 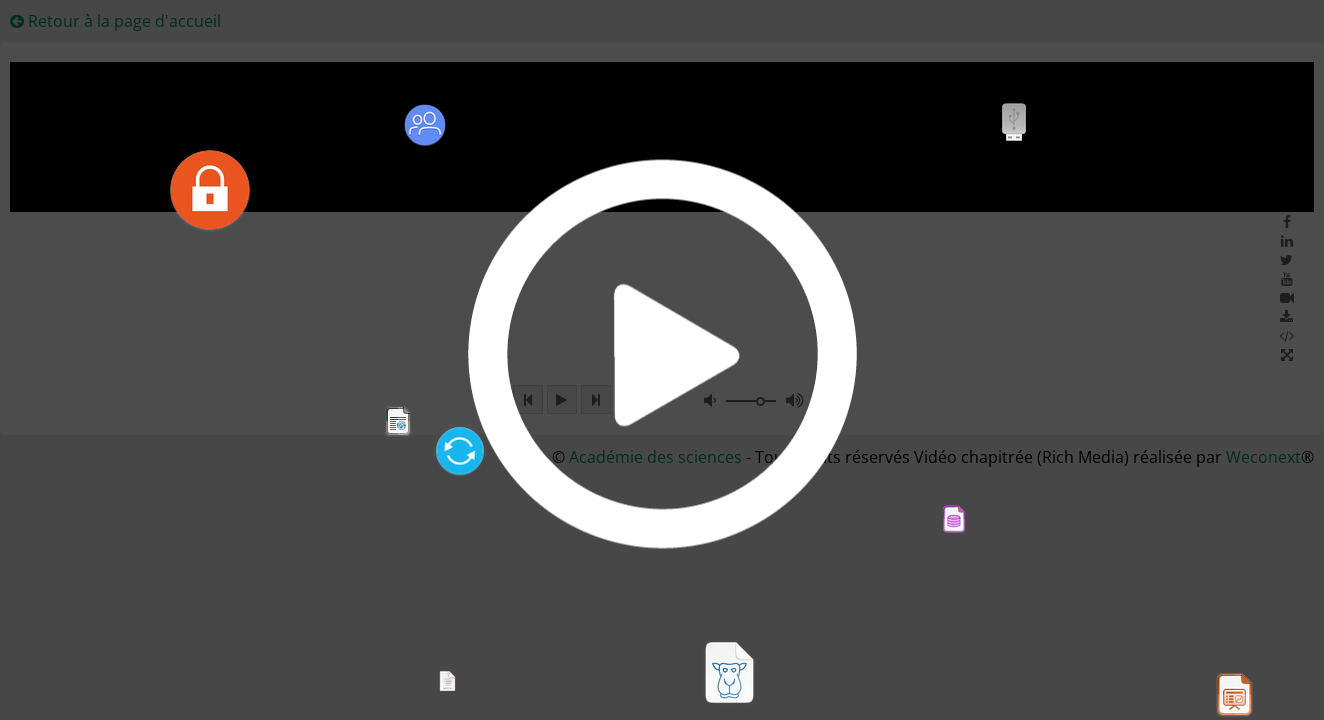 What do you see at coordinates (210, 190) in the screenshot?
I see `access screen lock or security settings` at bounding box center [210, 190].